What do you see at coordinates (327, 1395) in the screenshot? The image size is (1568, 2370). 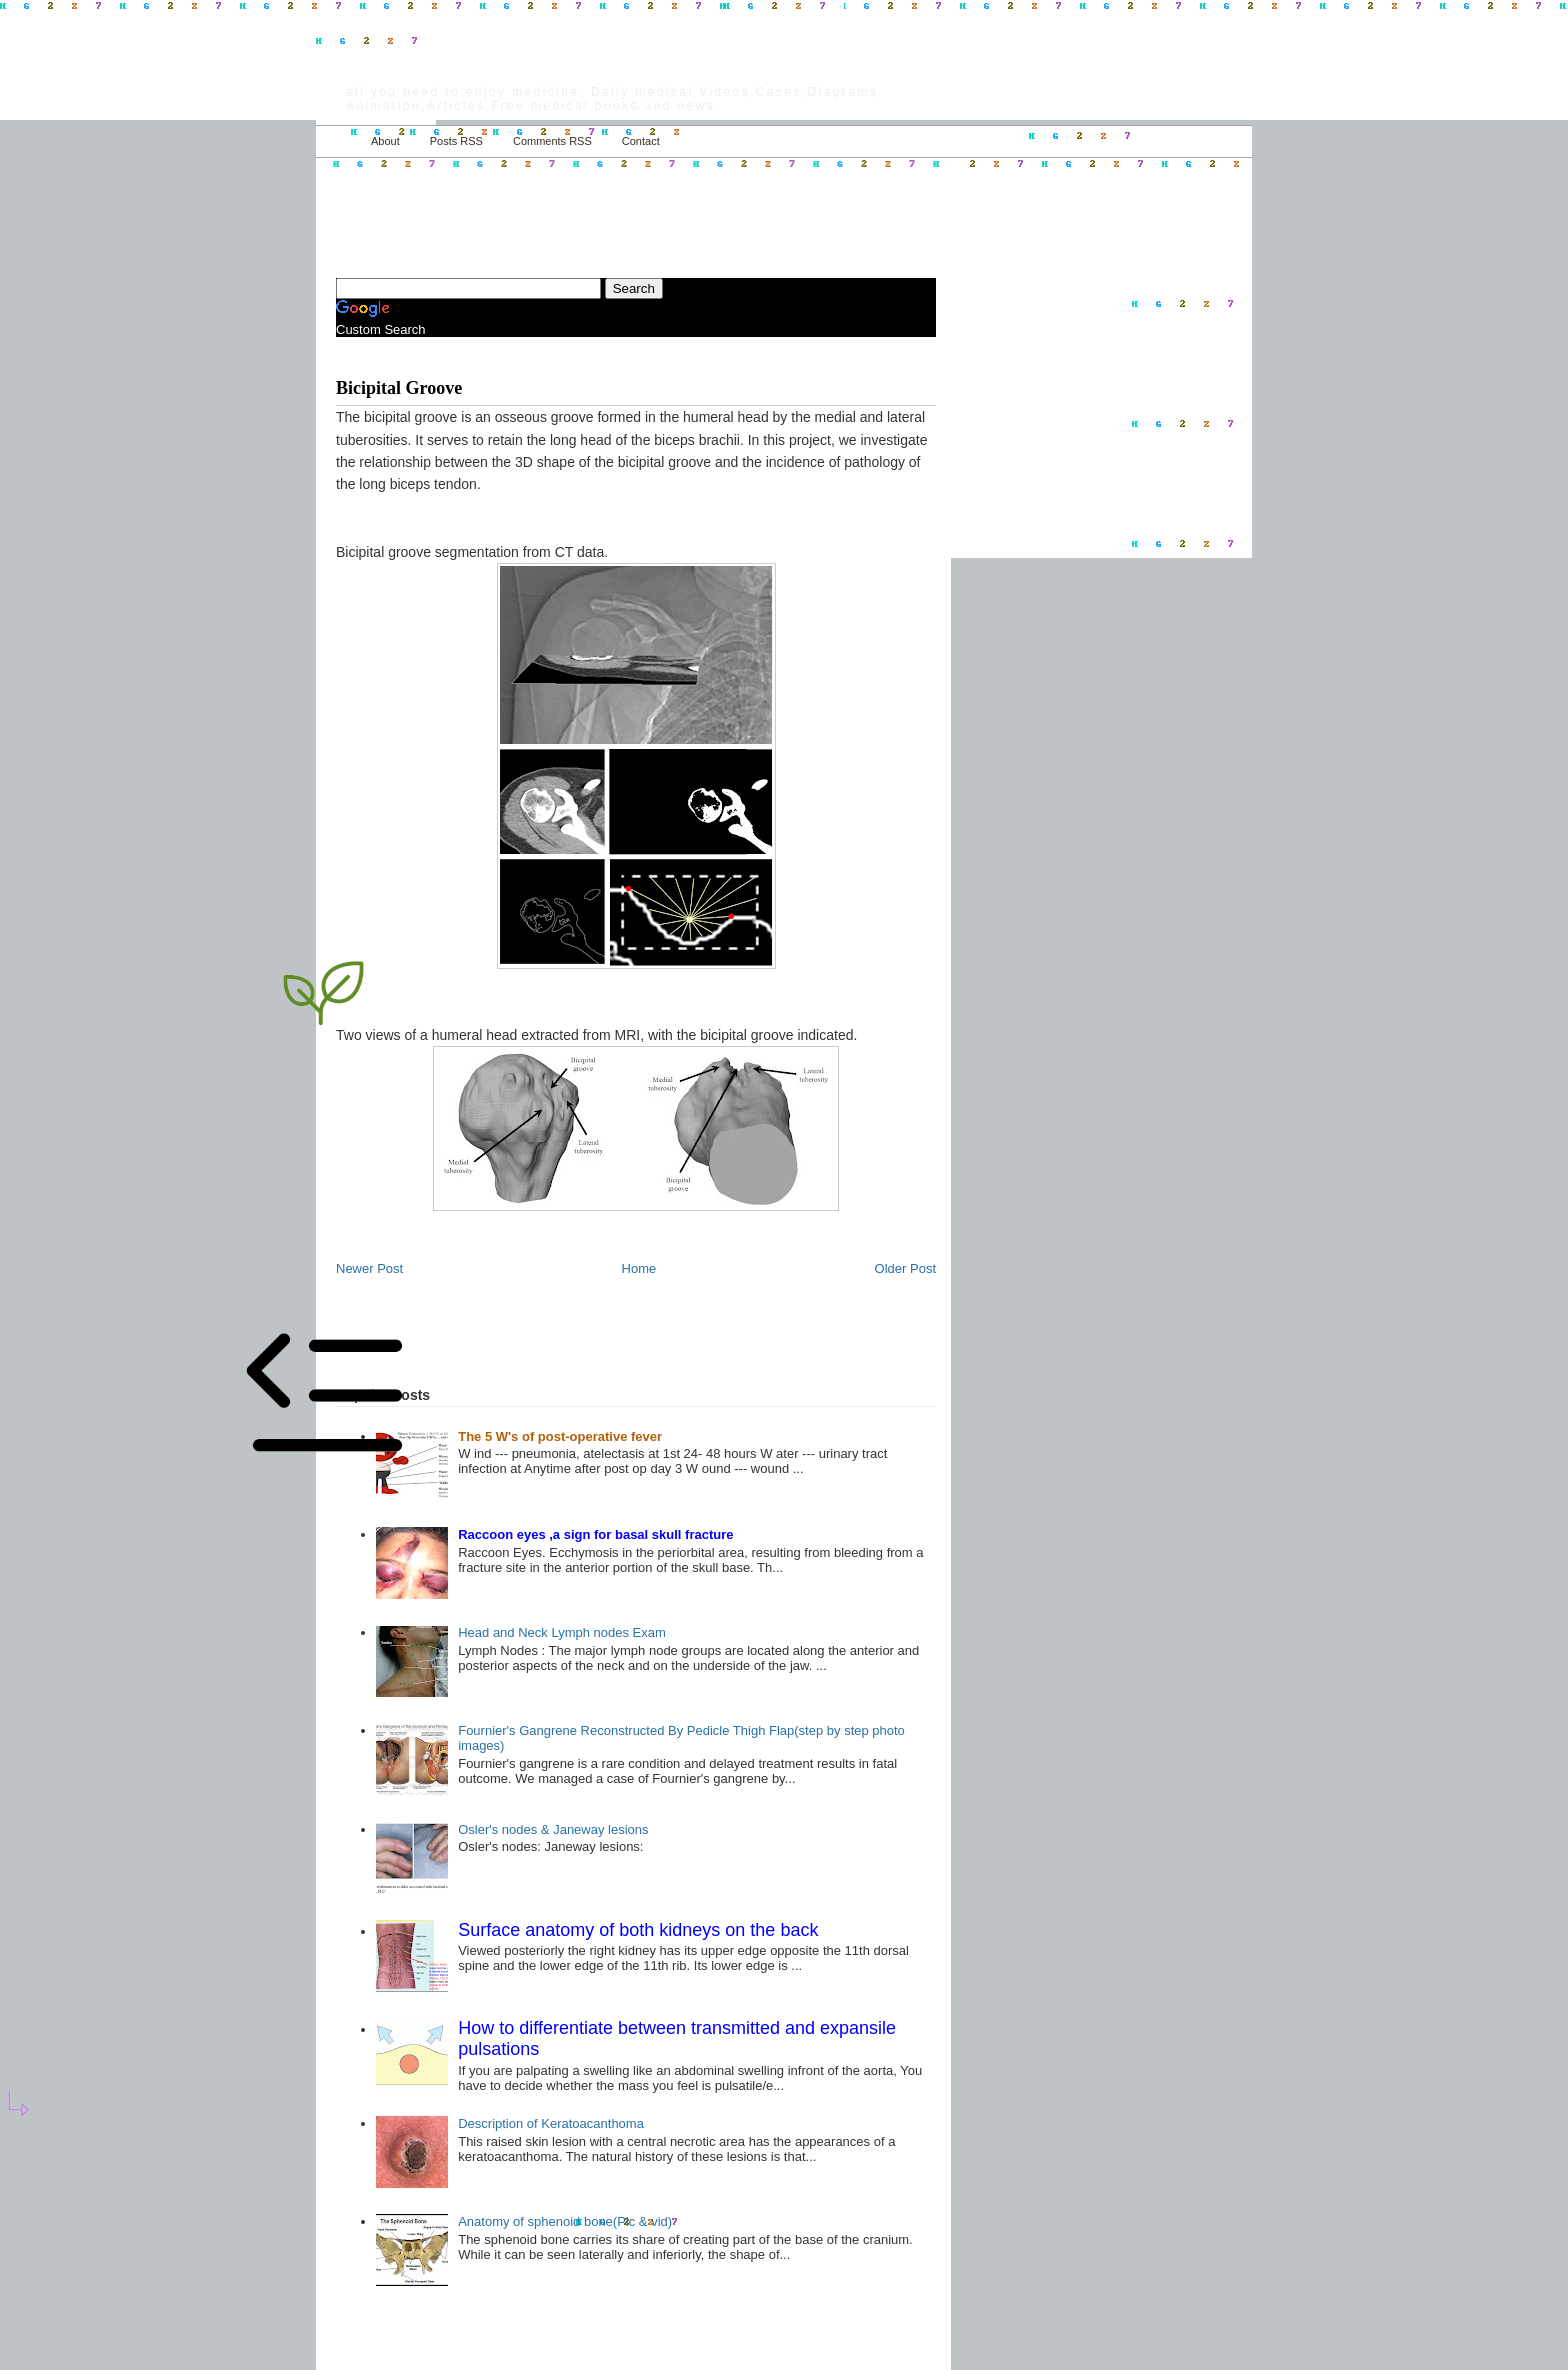 I see `decrease text indentation` at bounding box center [327, 1395].